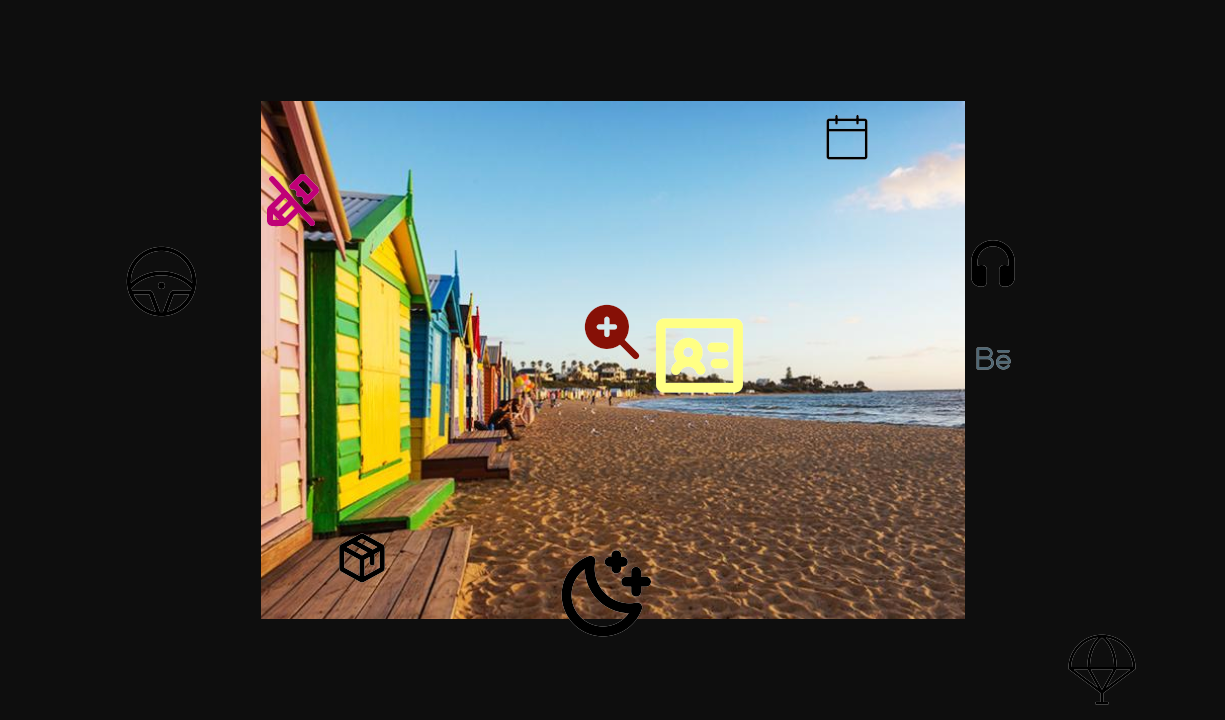  Describe the element at coordinates (992, 358) in the screenshot. I see `visit behance profile or portfolio` at that location.